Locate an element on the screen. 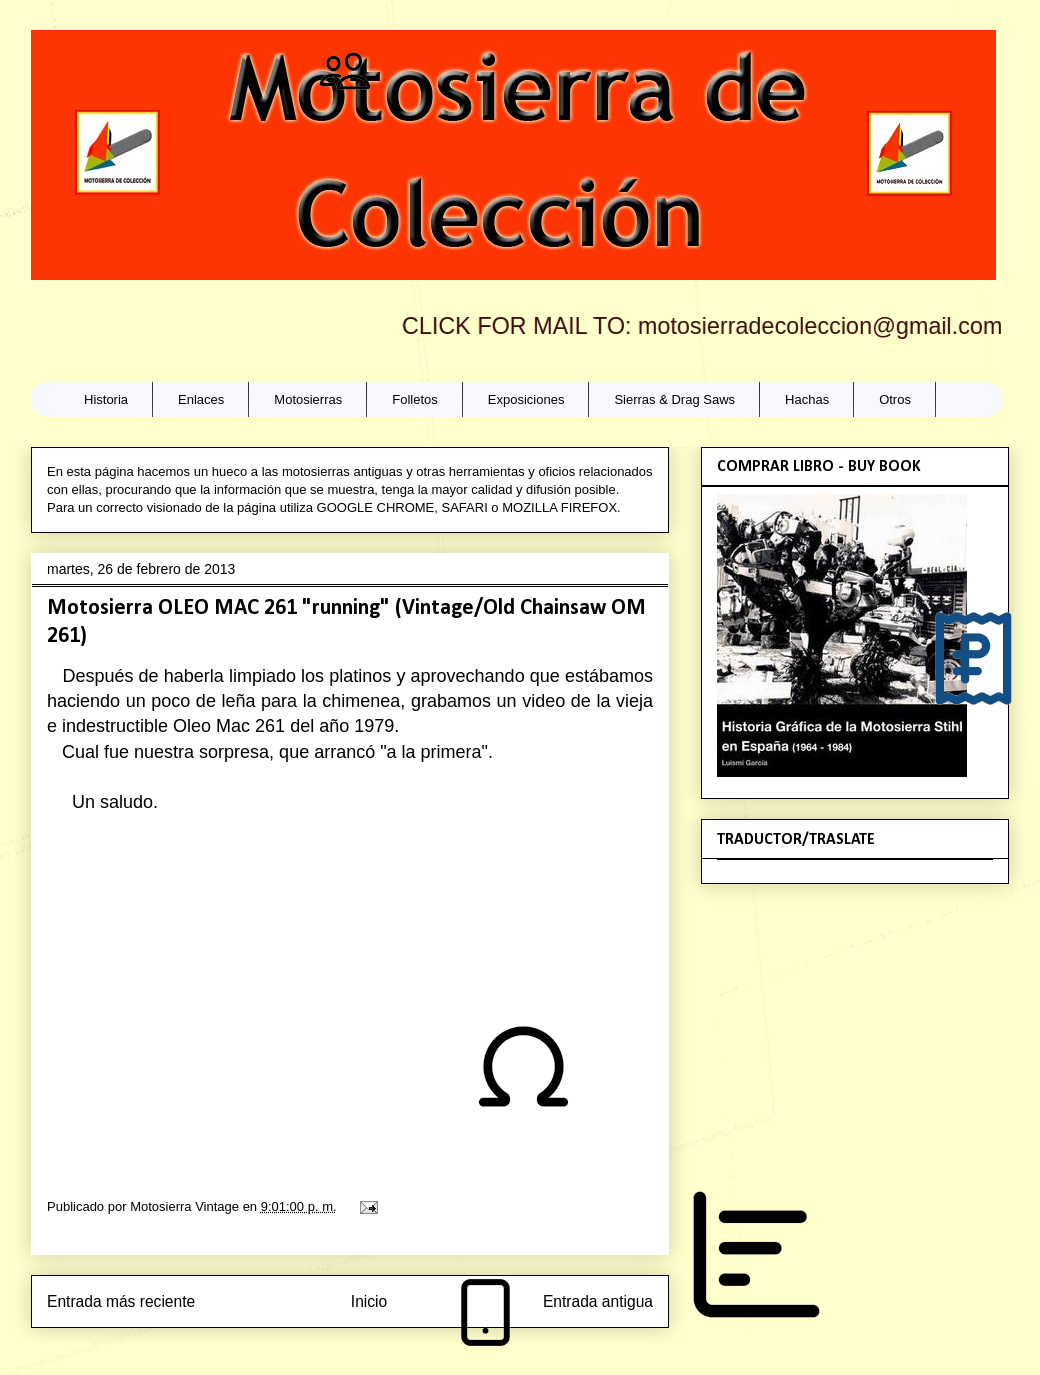 This screenshot has width=1040, height=1375. access mobile device settings is located at coordinates (485, 1312).